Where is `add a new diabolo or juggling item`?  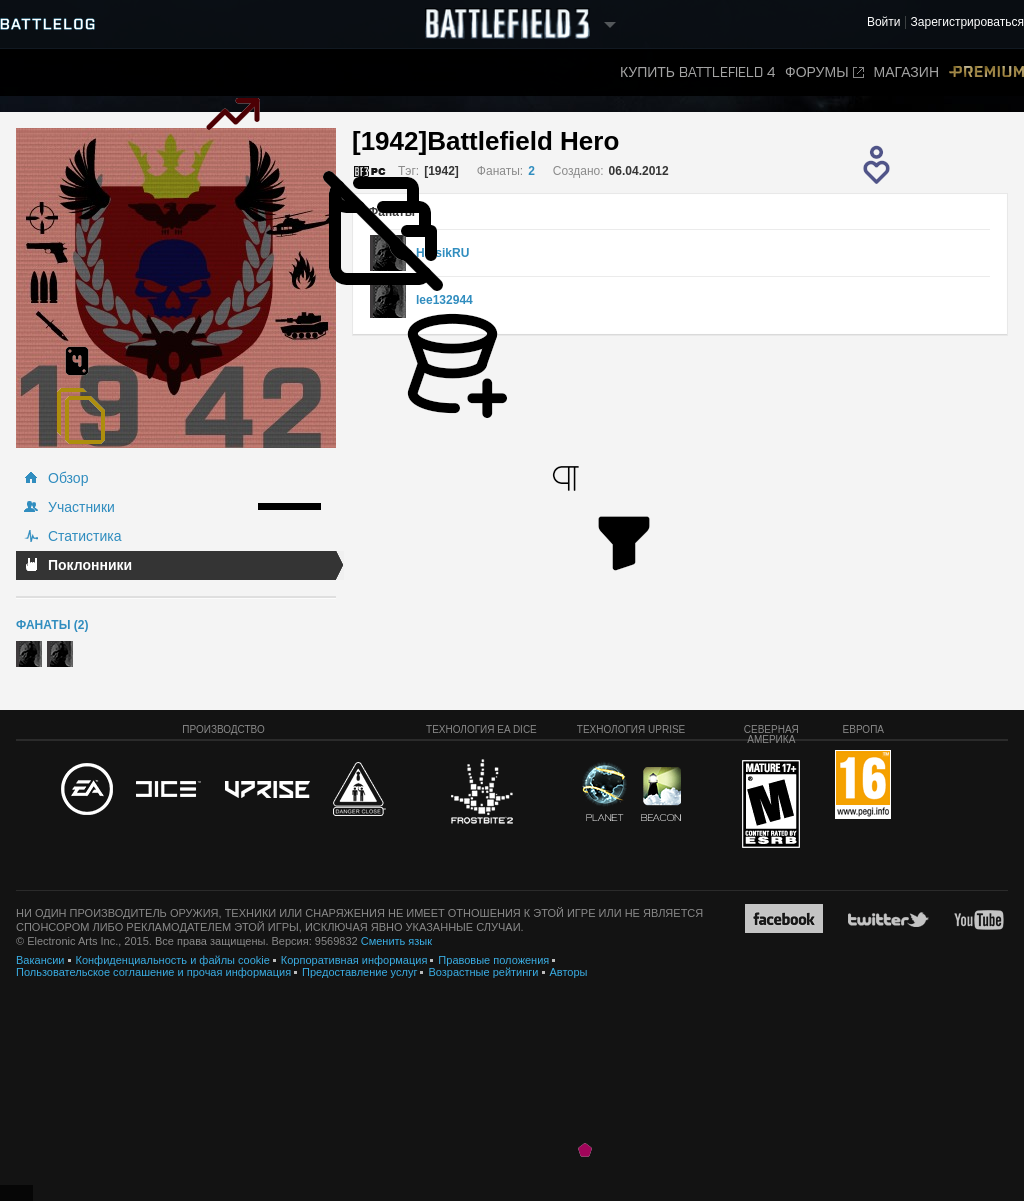 add a new diabolo or juggling item is located at coordinates (452, 363).